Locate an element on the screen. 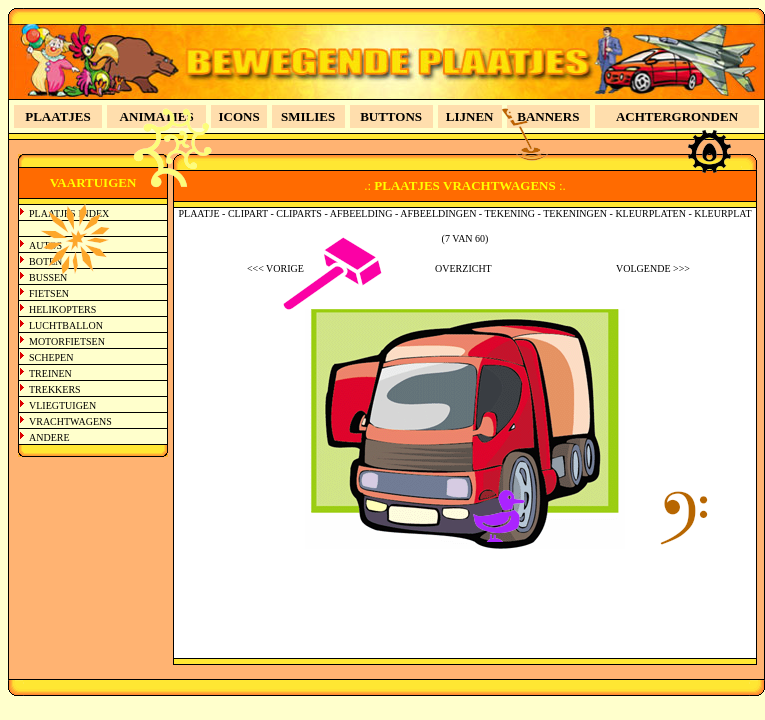  decorative flourish or ornamental design element is located at coordinates (172, 147).